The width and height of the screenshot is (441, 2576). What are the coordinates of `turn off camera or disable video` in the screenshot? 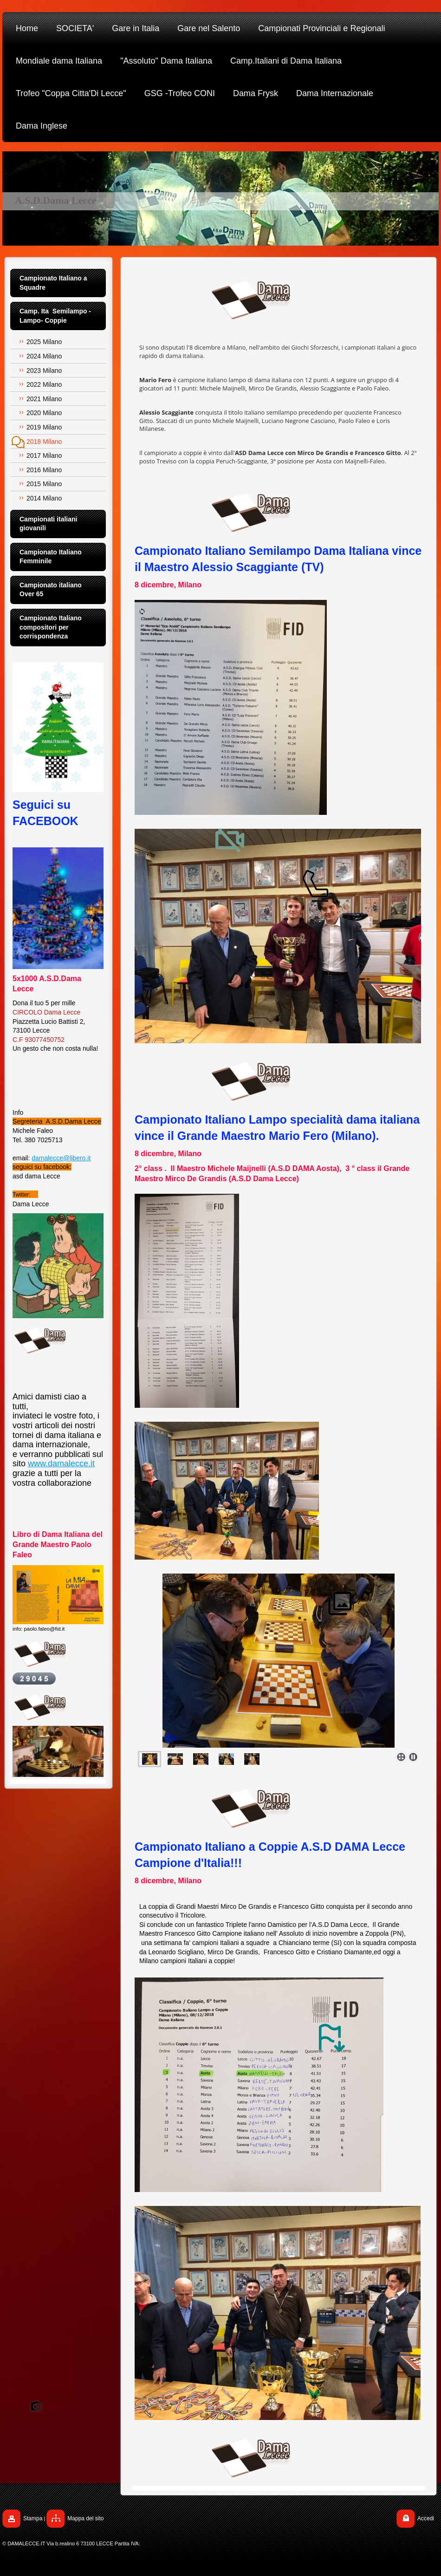 It's located at (229, 840).